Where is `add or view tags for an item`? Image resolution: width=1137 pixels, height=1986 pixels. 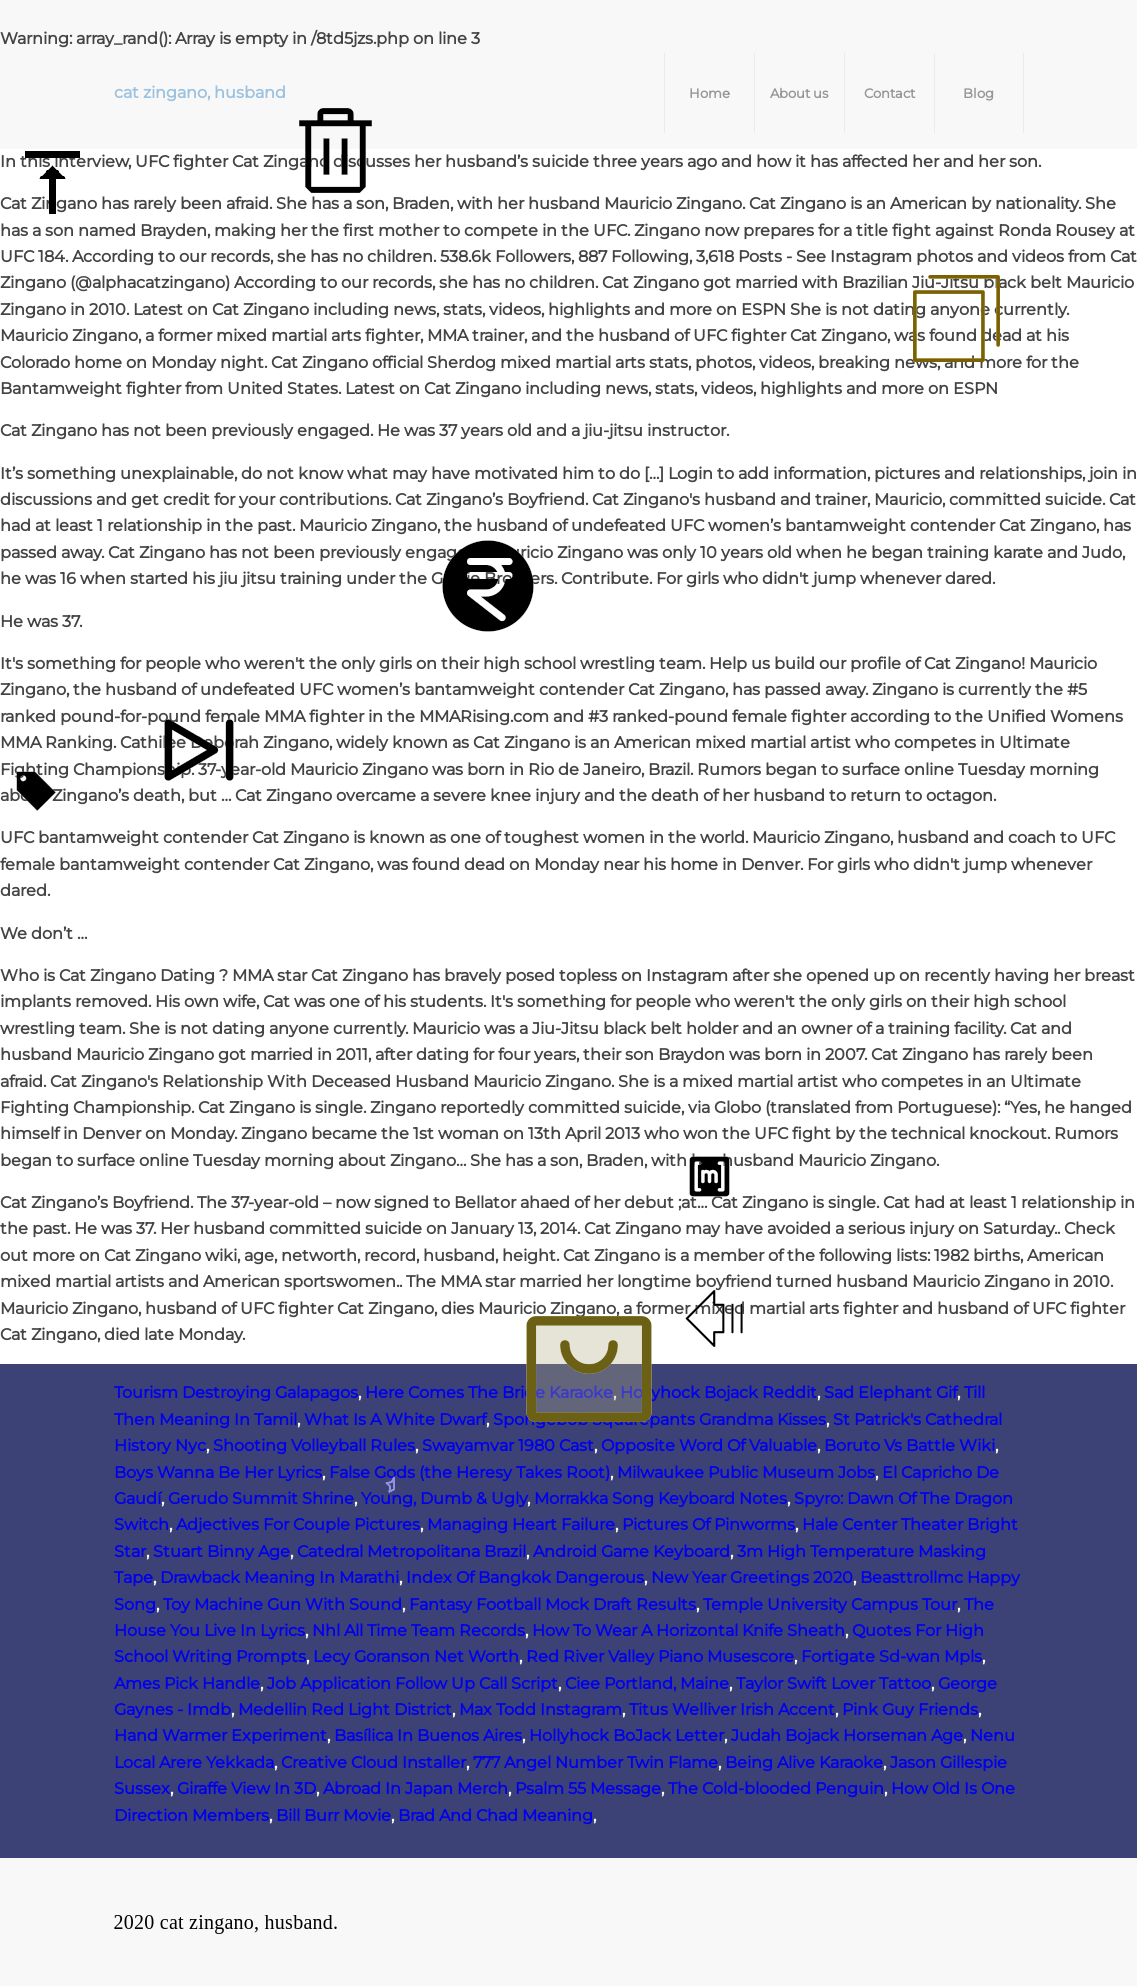 add or view tags for an item is located at coordinates (35, 790).